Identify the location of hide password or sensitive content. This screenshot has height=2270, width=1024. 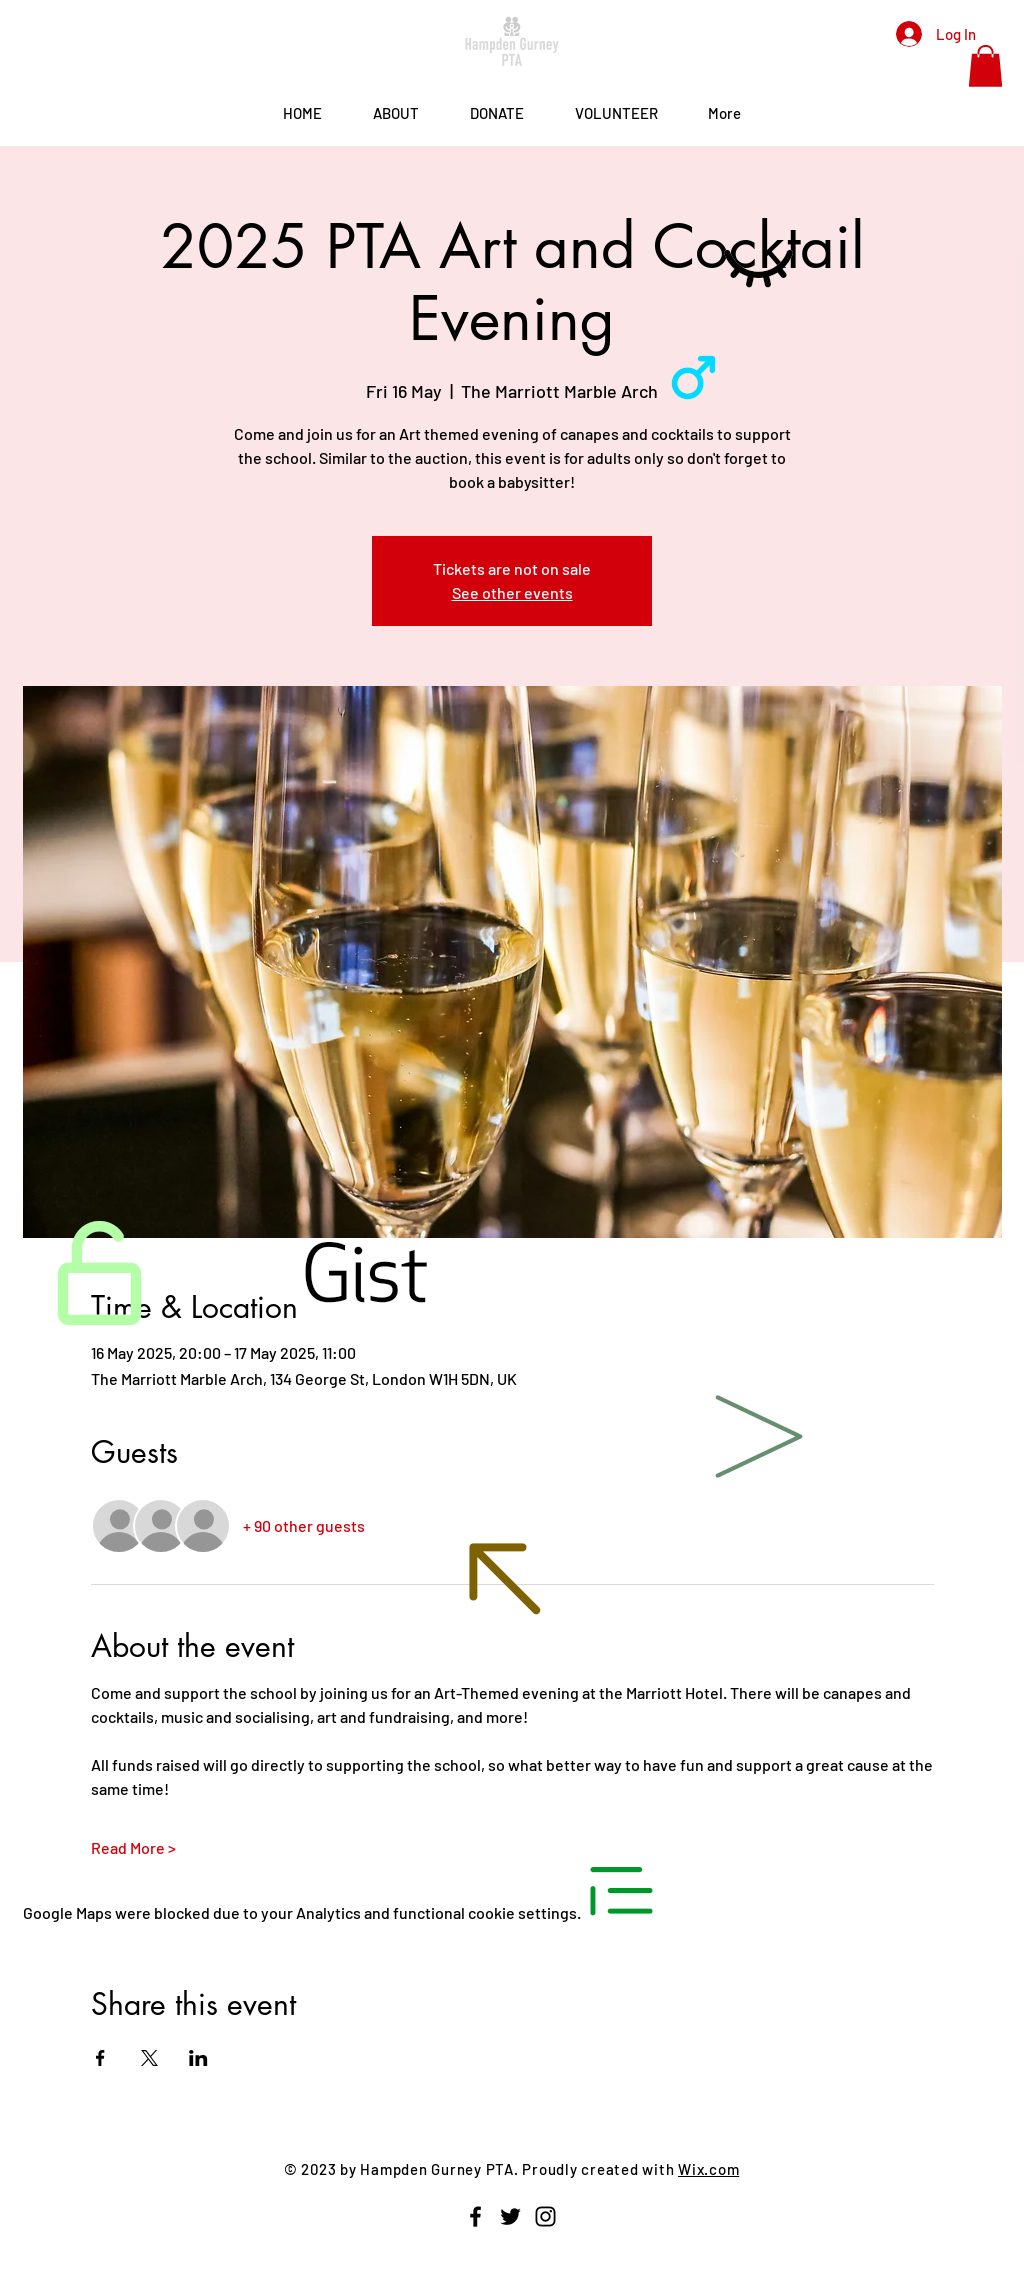
(758, 265).